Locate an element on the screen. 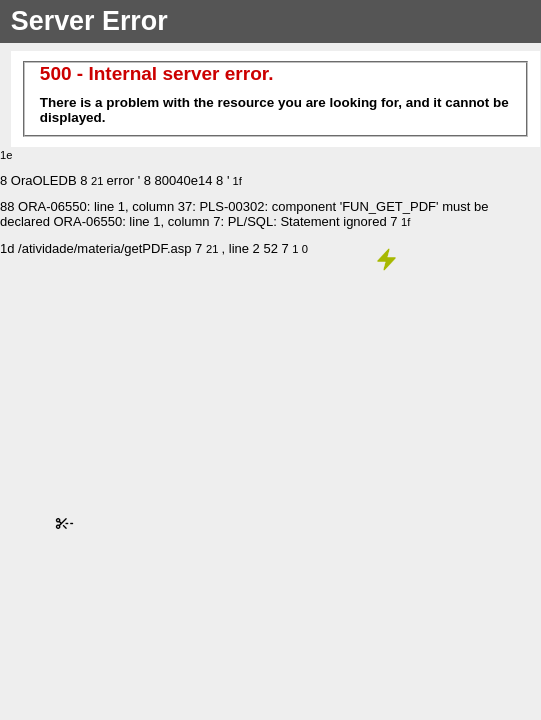 Image resolution: width=541 pixels, height=720 pixels. cut along the dotted line is located at coordinates (64, 523).